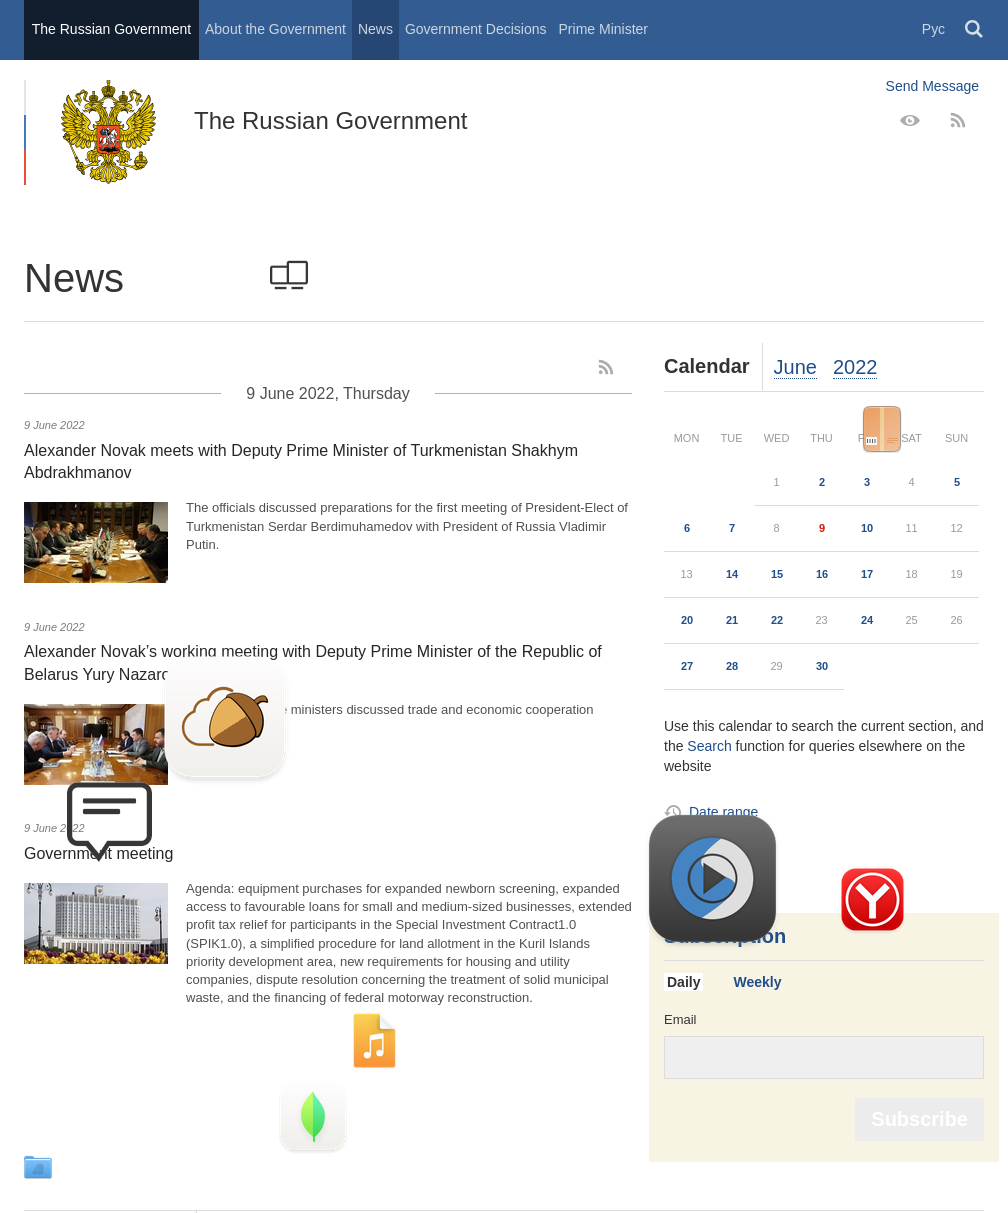 The image size is (1008, 1213). What do you see at coordinates (712, 878) in the screenshot?
I see `open openshot video editor` at bounding box center [712, 878].